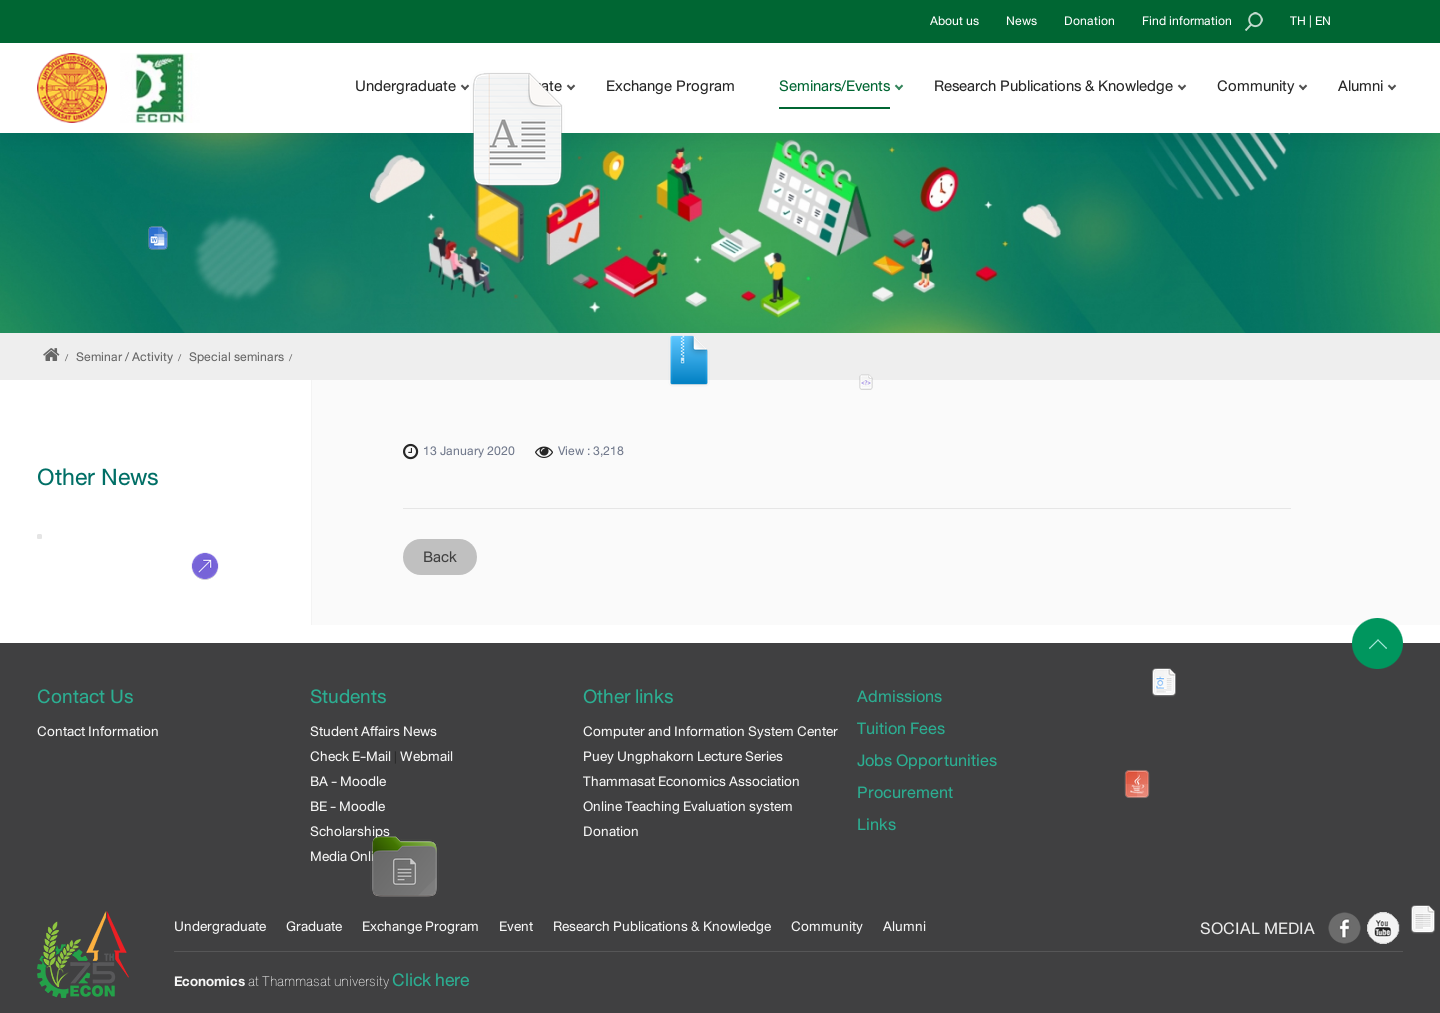  What do you see at coordinates (158, 238) in the screenshot?
I see `a microsoft word document file` at bounding box center [158, 238].